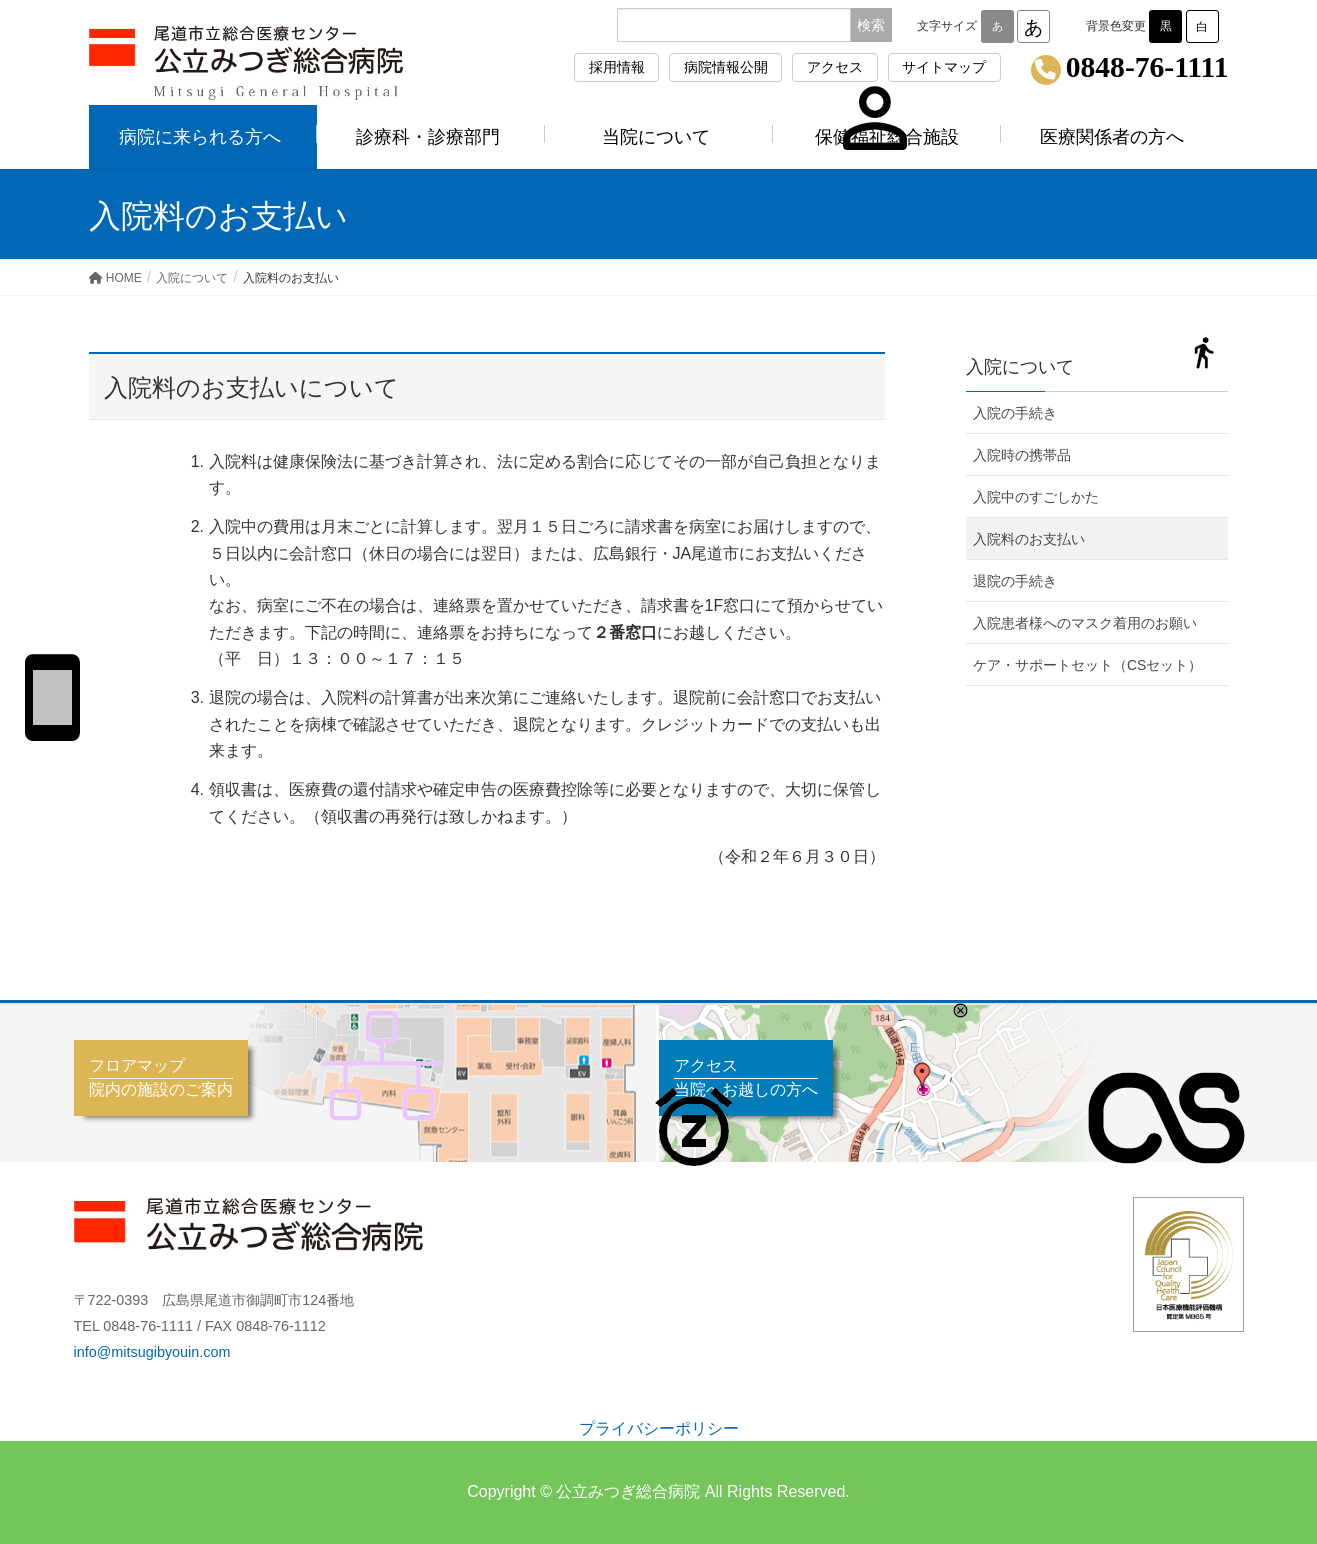  What do you see at coordinates (1166, 1115) in the screenshot?
I see `connect to Last.fm account` at bounding box center [1166, 1115].